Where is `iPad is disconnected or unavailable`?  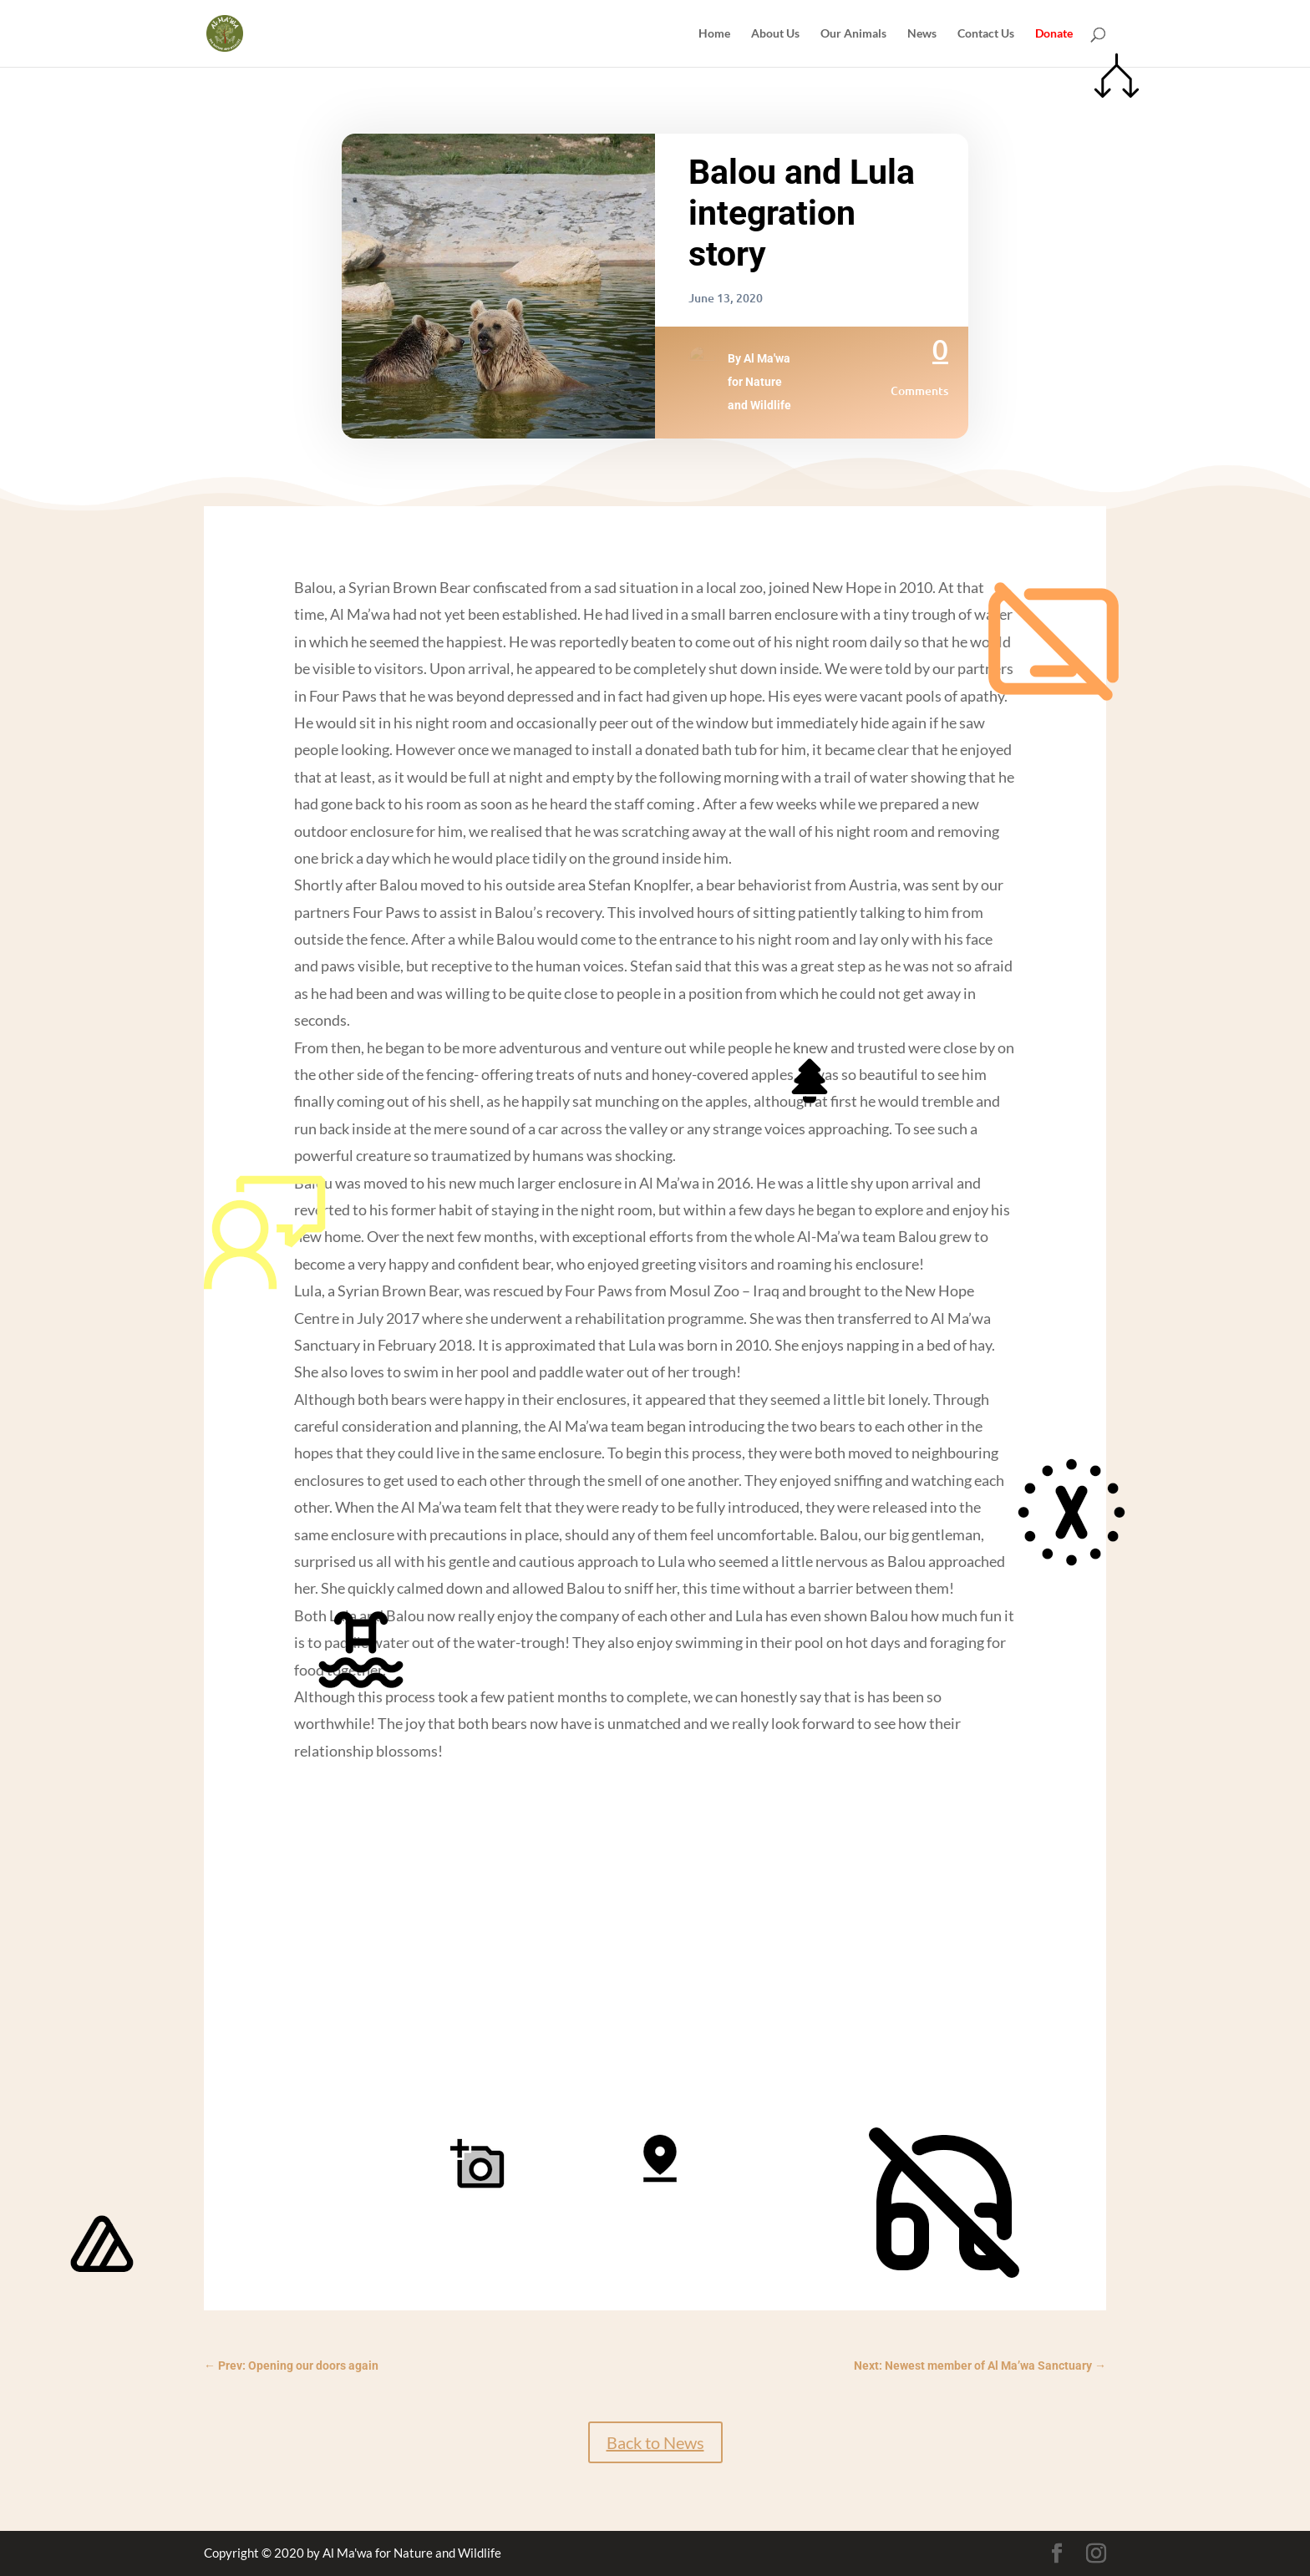
iPad is disconnected or unavailable is located at coordinates (1054, 641).